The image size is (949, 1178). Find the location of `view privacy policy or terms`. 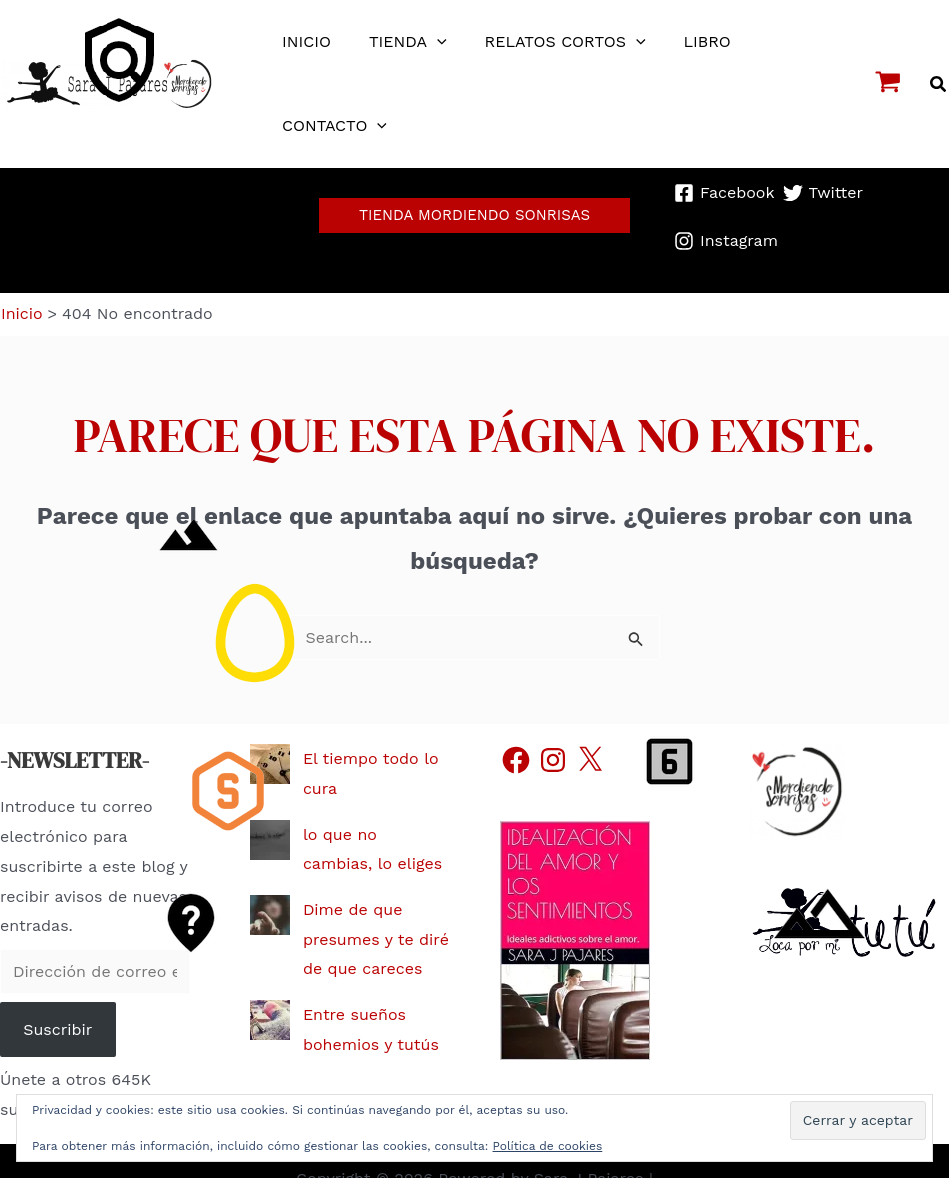

view privacy policy or terms is located at coordinates (119, 60).